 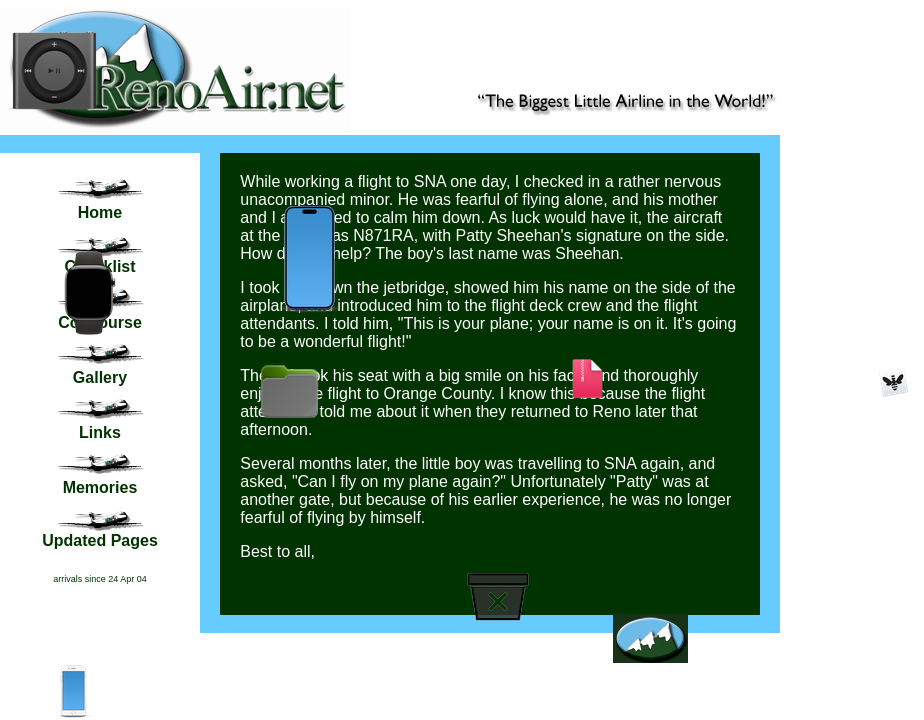 What do you see at coordinates (893, 382) in the screenshot?
I see `open Kandji Agent for device management` at bounding box center [893, 382].